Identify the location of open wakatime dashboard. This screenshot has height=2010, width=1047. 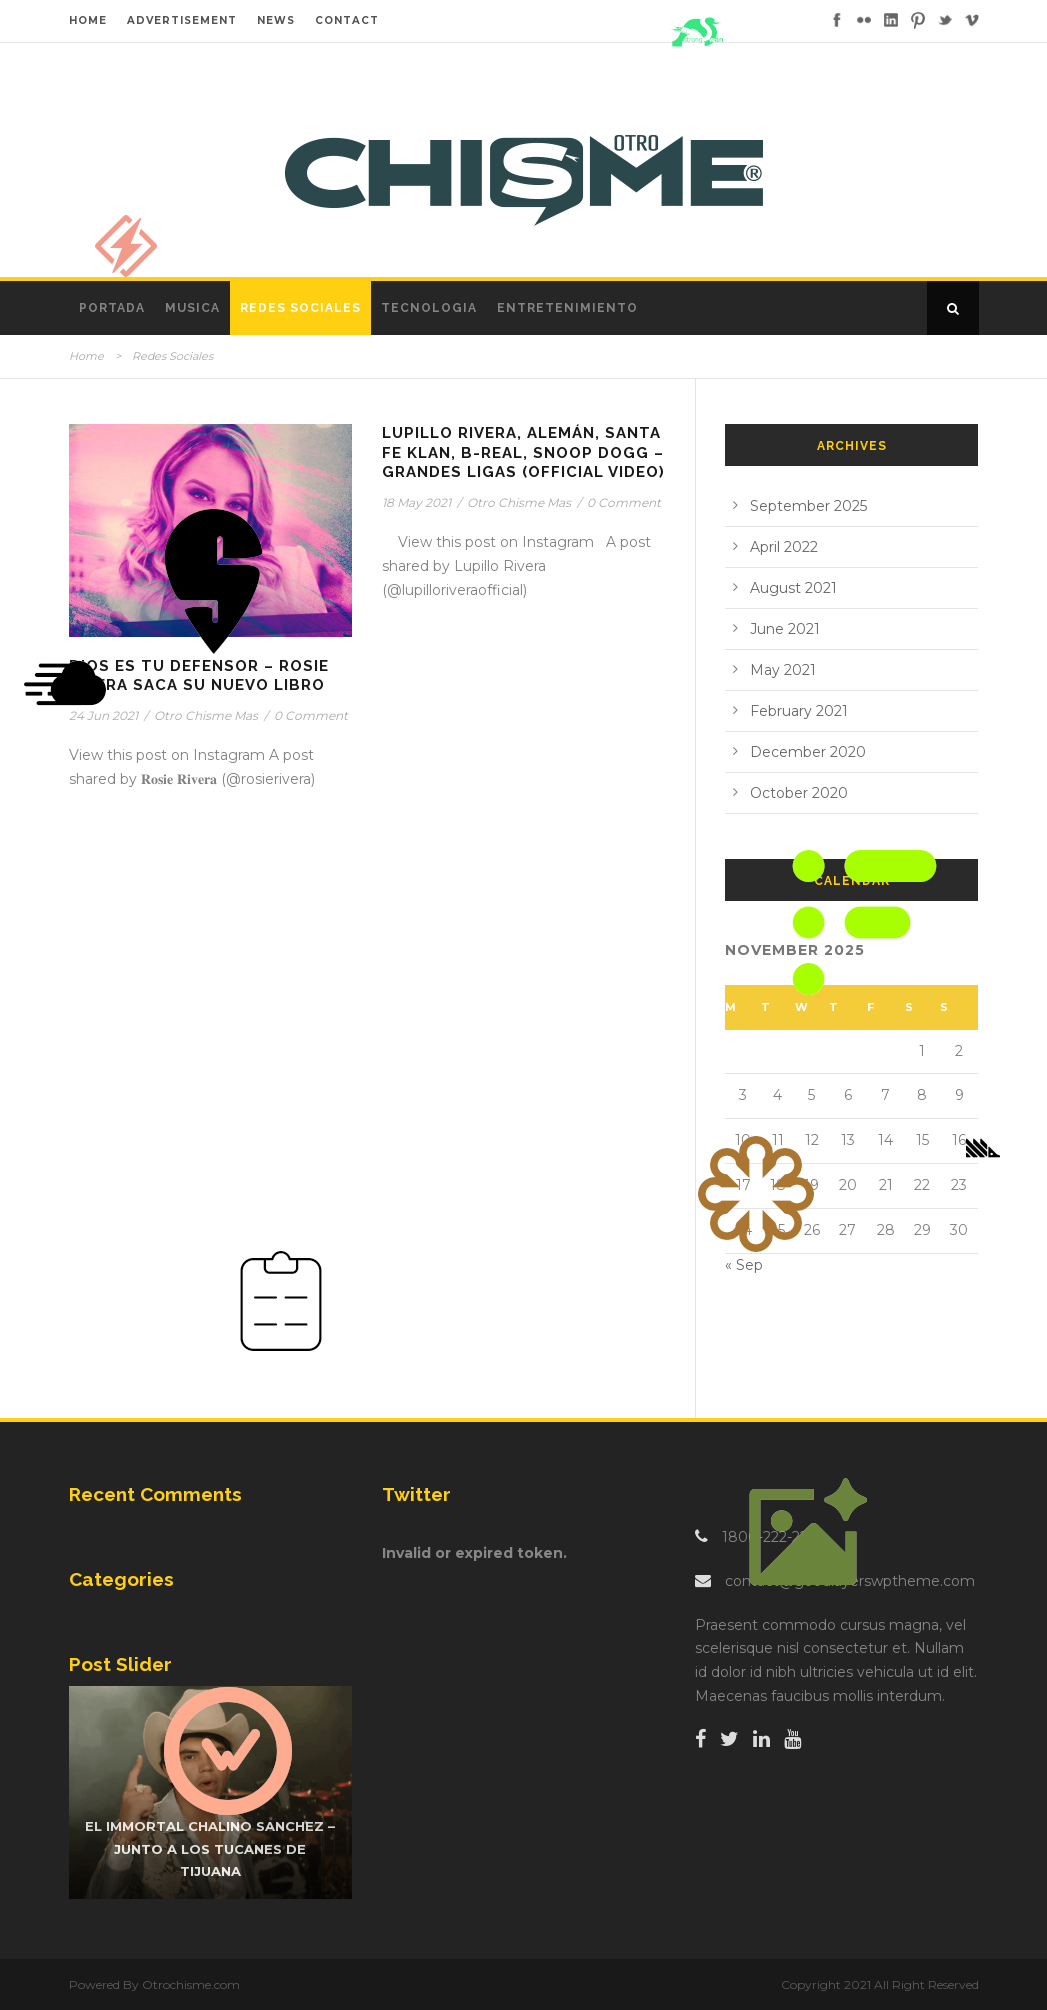
(228, 1751).